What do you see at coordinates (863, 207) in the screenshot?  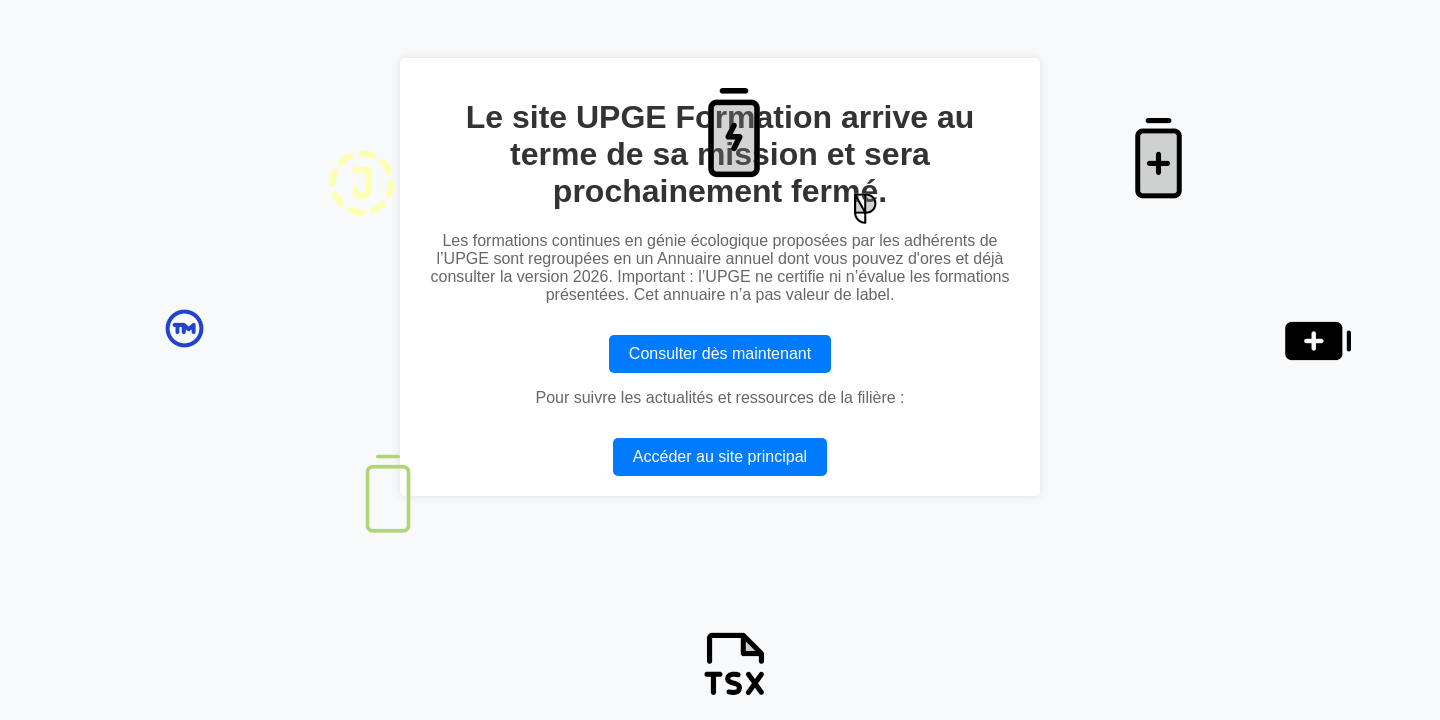 I see `phosphor icons library branding logo` at bounding box center [863, 207].